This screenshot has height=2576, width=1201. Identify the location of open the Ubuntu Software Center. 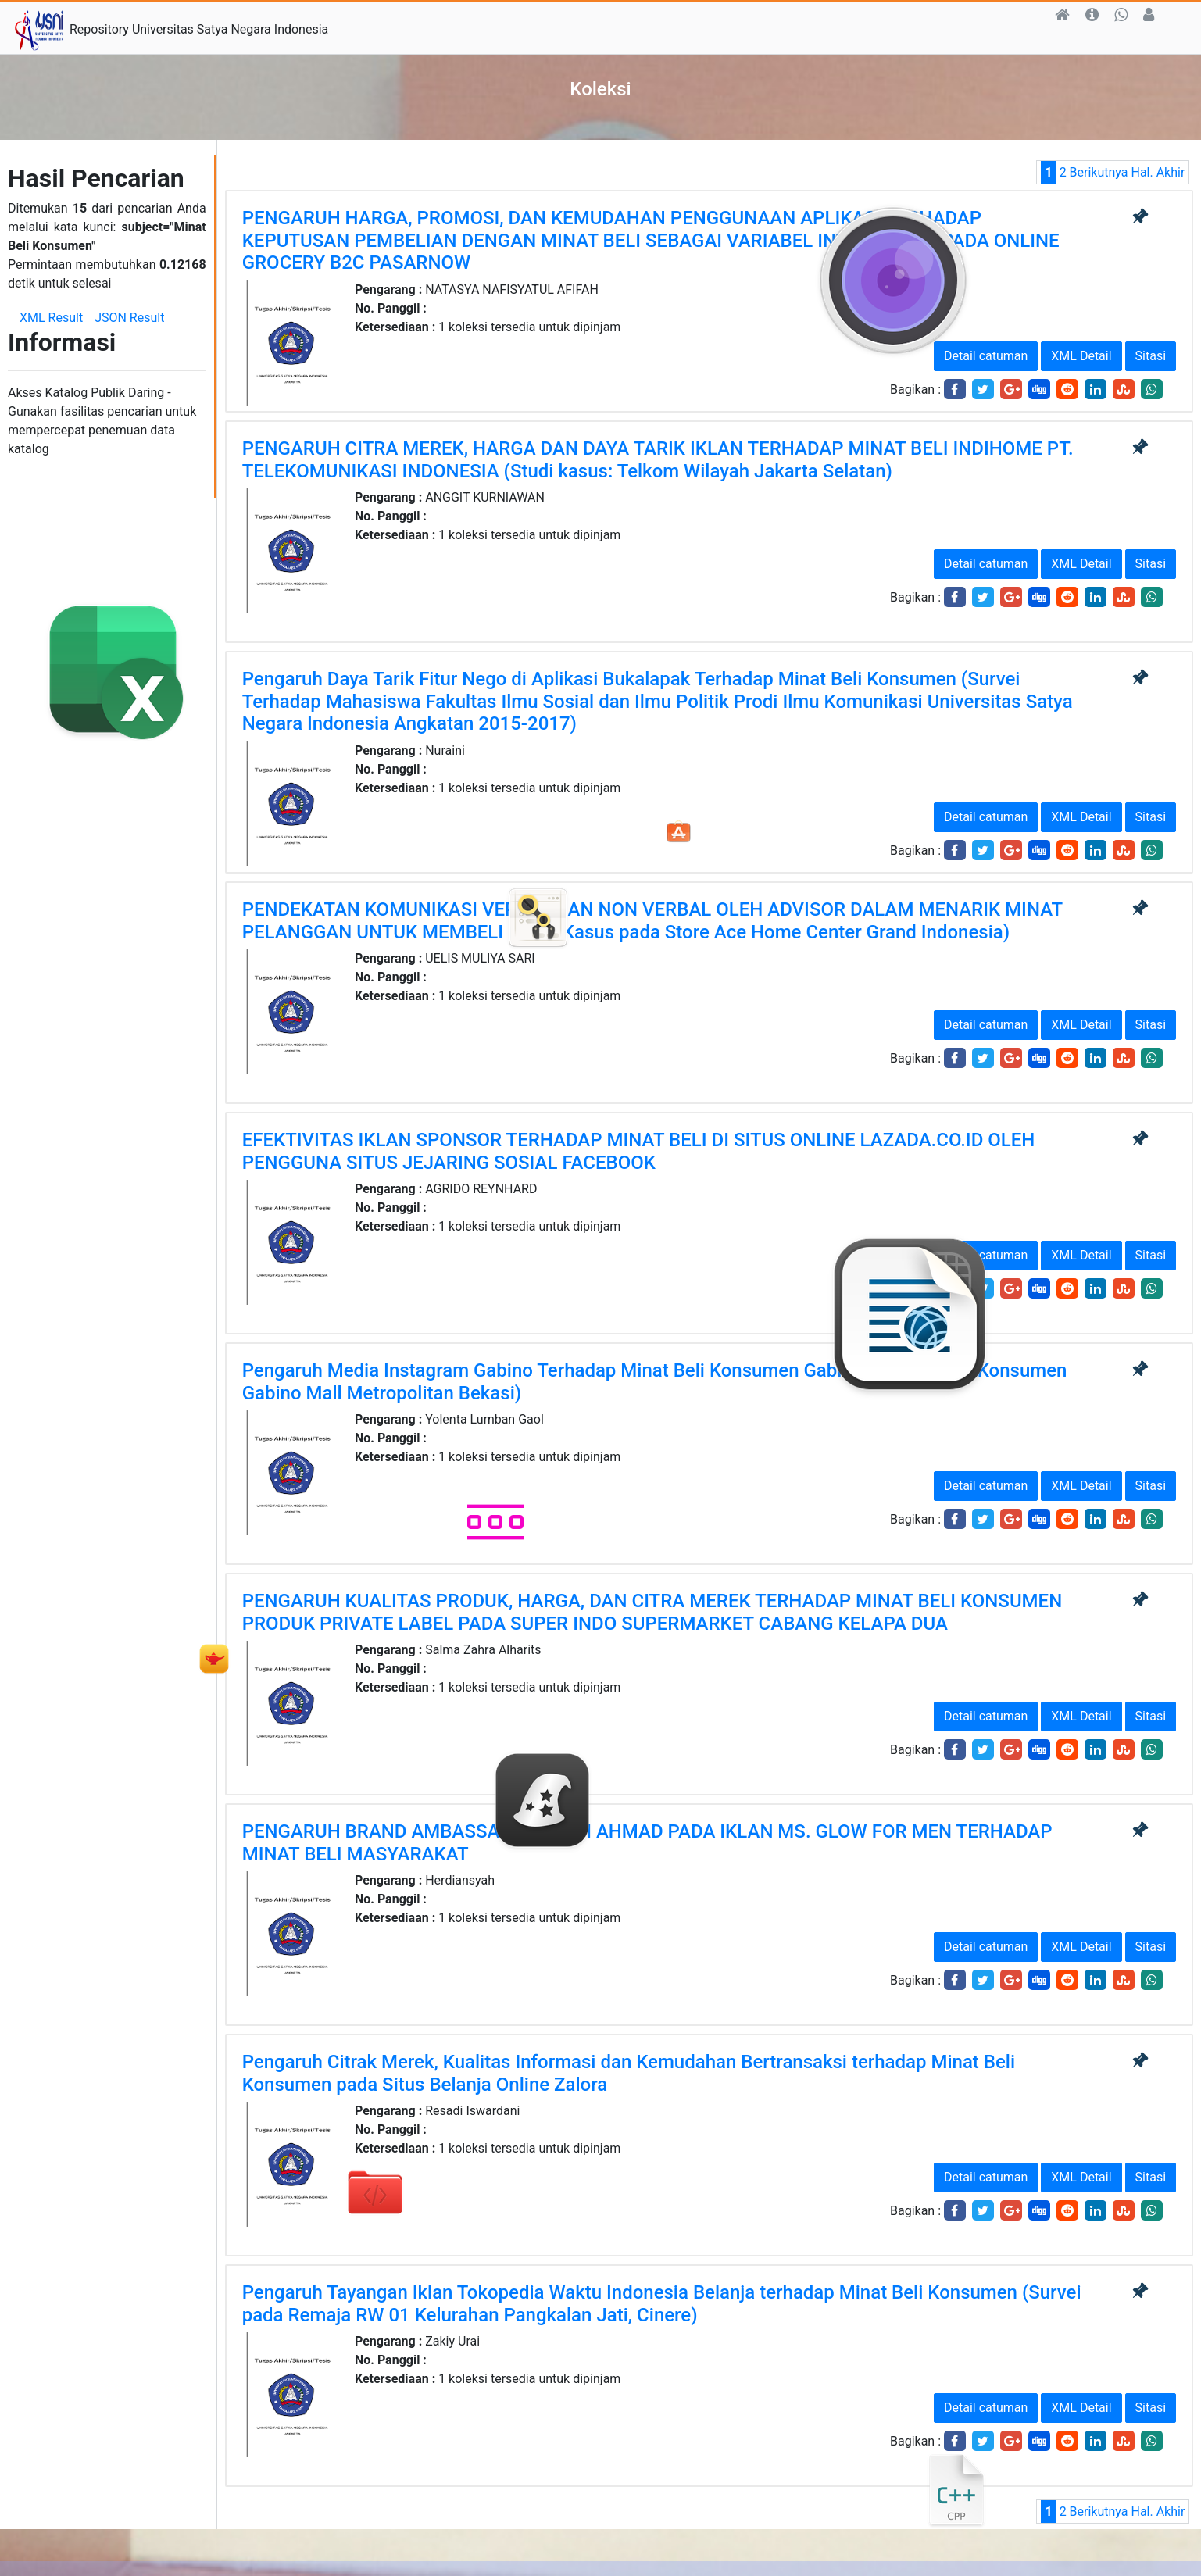
(678, 832).